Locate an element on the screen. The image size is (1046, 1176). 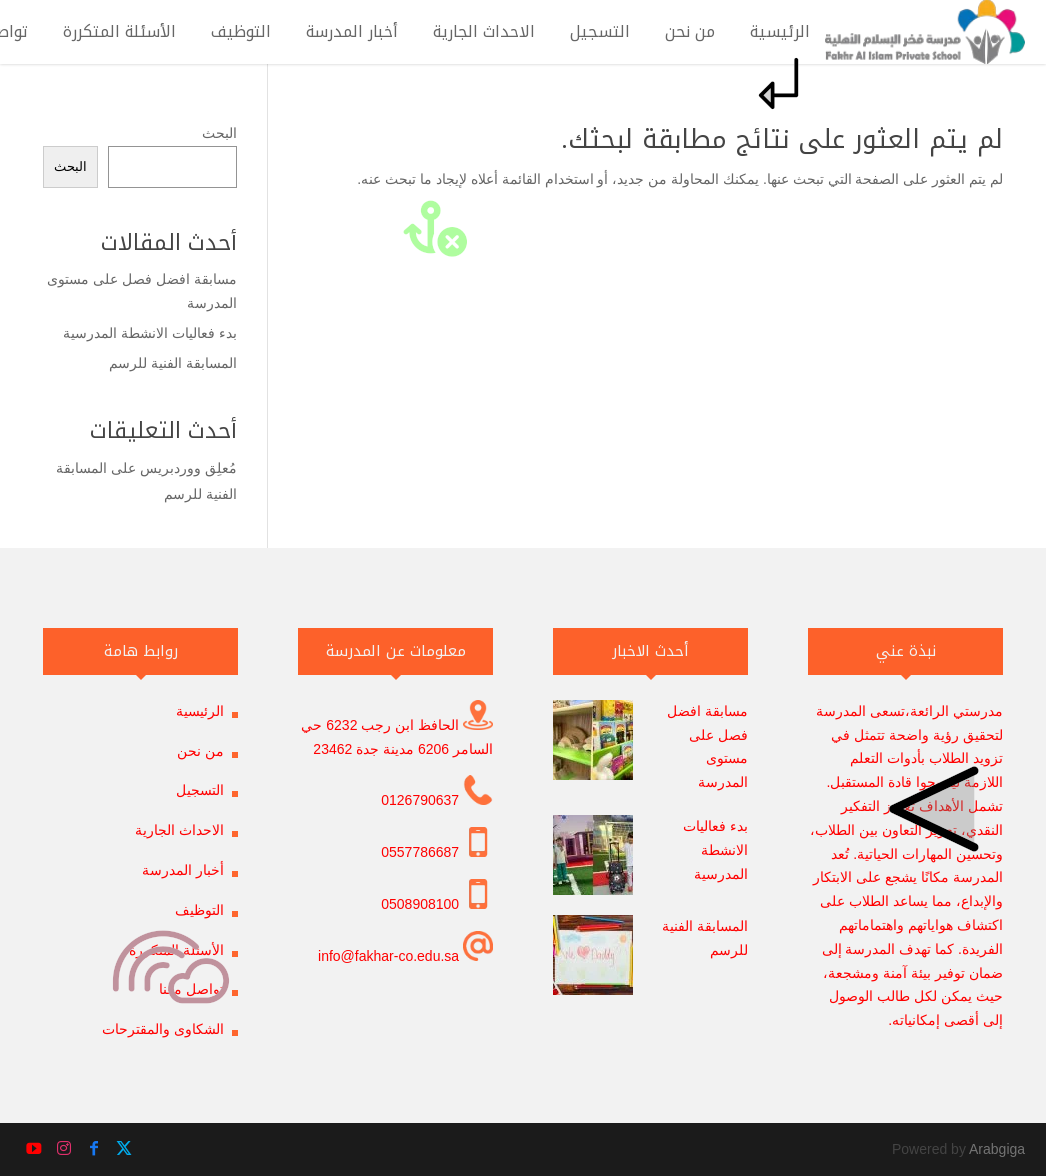
navigate back to the previous screen is located at coordinates (936, 809).